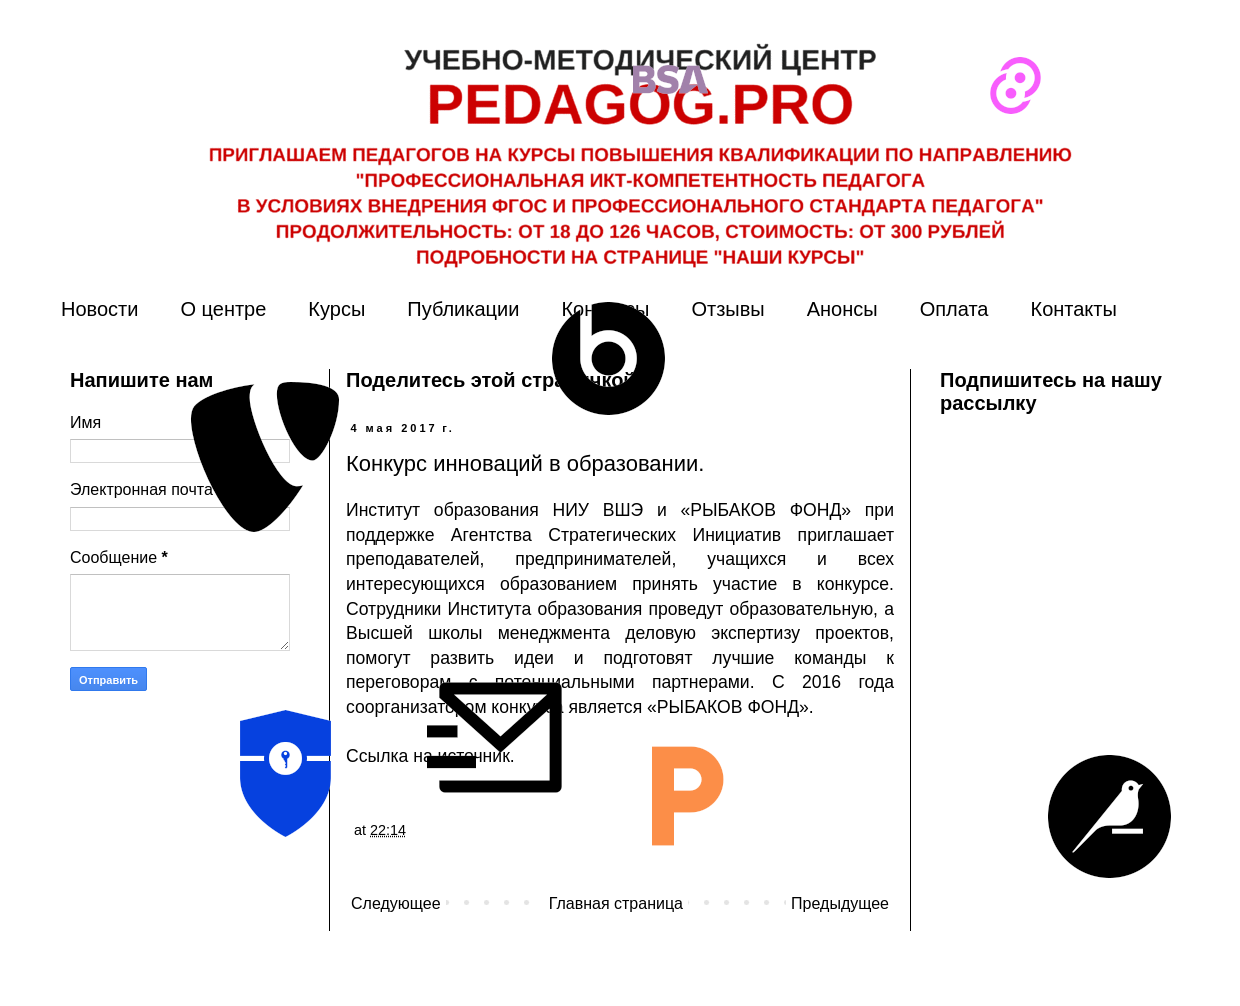 The width and height of the screenshot is (1240, 1006). What do you see at coordinates (608, 358) in the screenshot?
I see `open the Beats by Dre app` at bounding box center [608, 358].